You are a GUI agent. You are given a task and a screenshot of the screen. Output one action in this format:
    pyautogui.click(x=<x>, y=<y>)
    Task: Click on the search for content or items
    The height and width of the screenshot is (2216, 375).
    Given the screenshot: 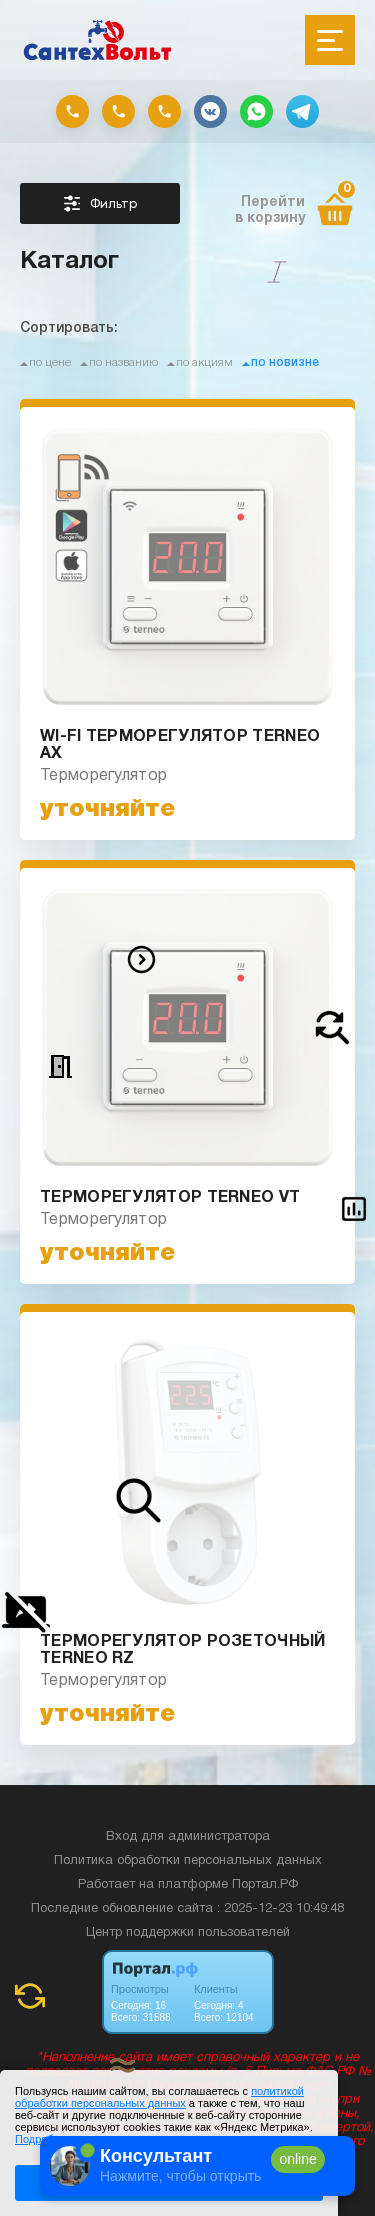 What is the action you would take?
    pyautogui.click(x=138, y=1500)
    